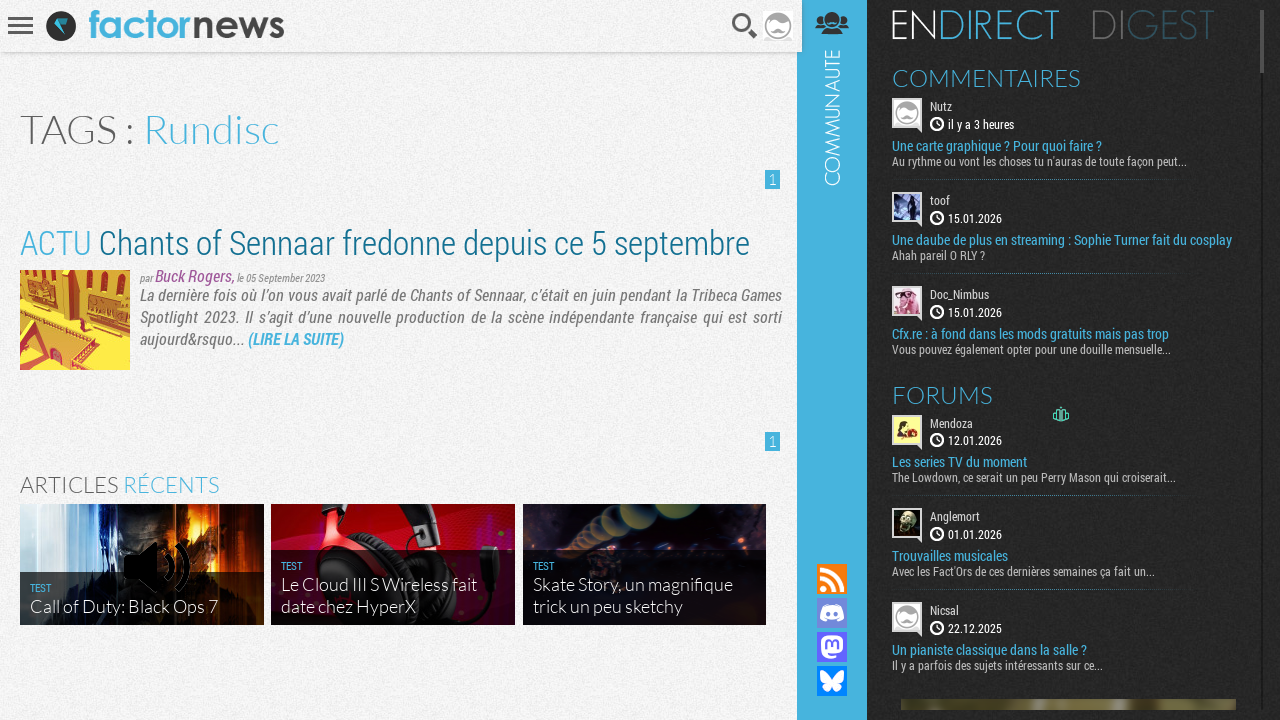 This screenshot has width=1280, height=720. What do you see at coordinates (1061, 414) in the screenshot?
I see `backbone.js framework logo` at bounding box center [1061, 414].